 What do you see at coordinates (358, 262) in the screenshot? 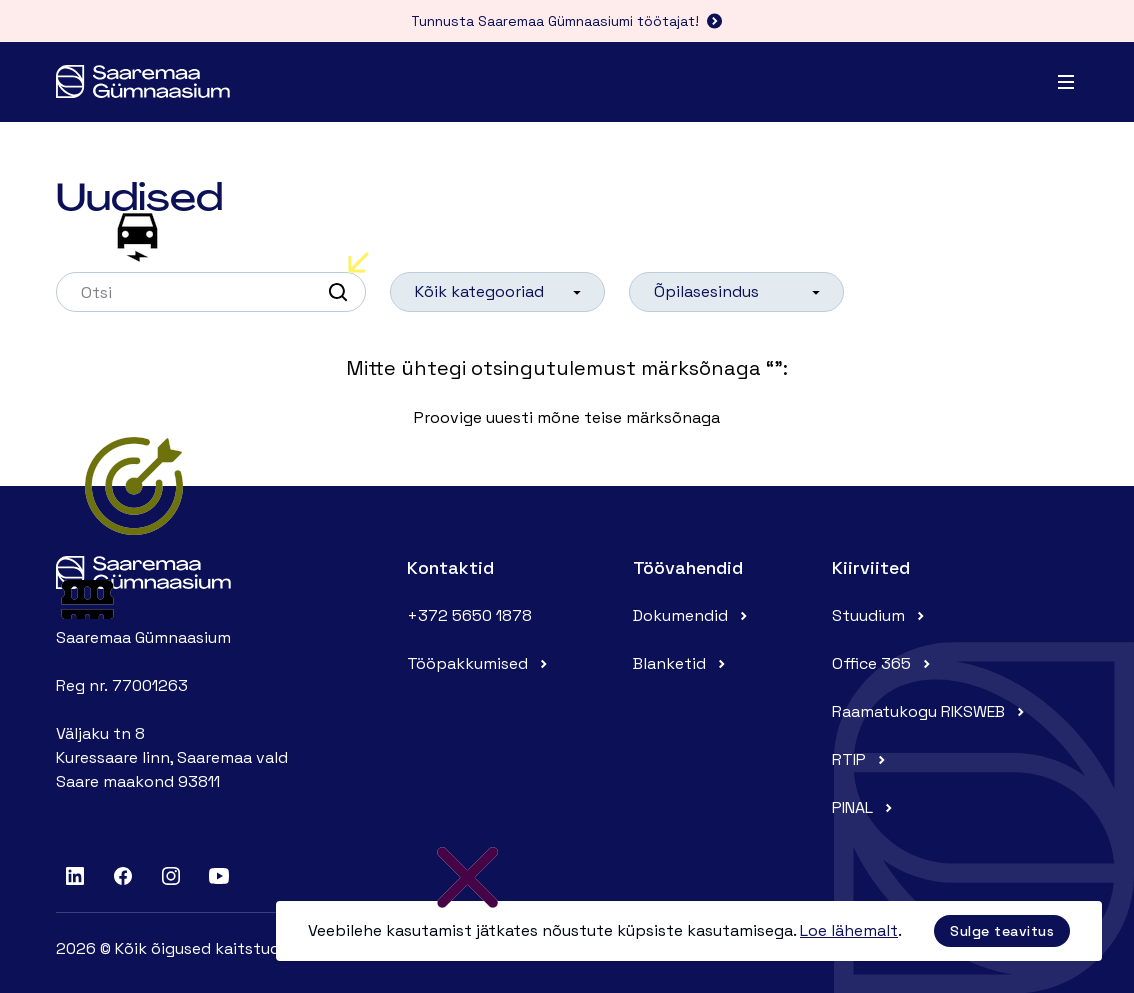
I see `collapse or minimize a panel` at bounding box center [358, 262].